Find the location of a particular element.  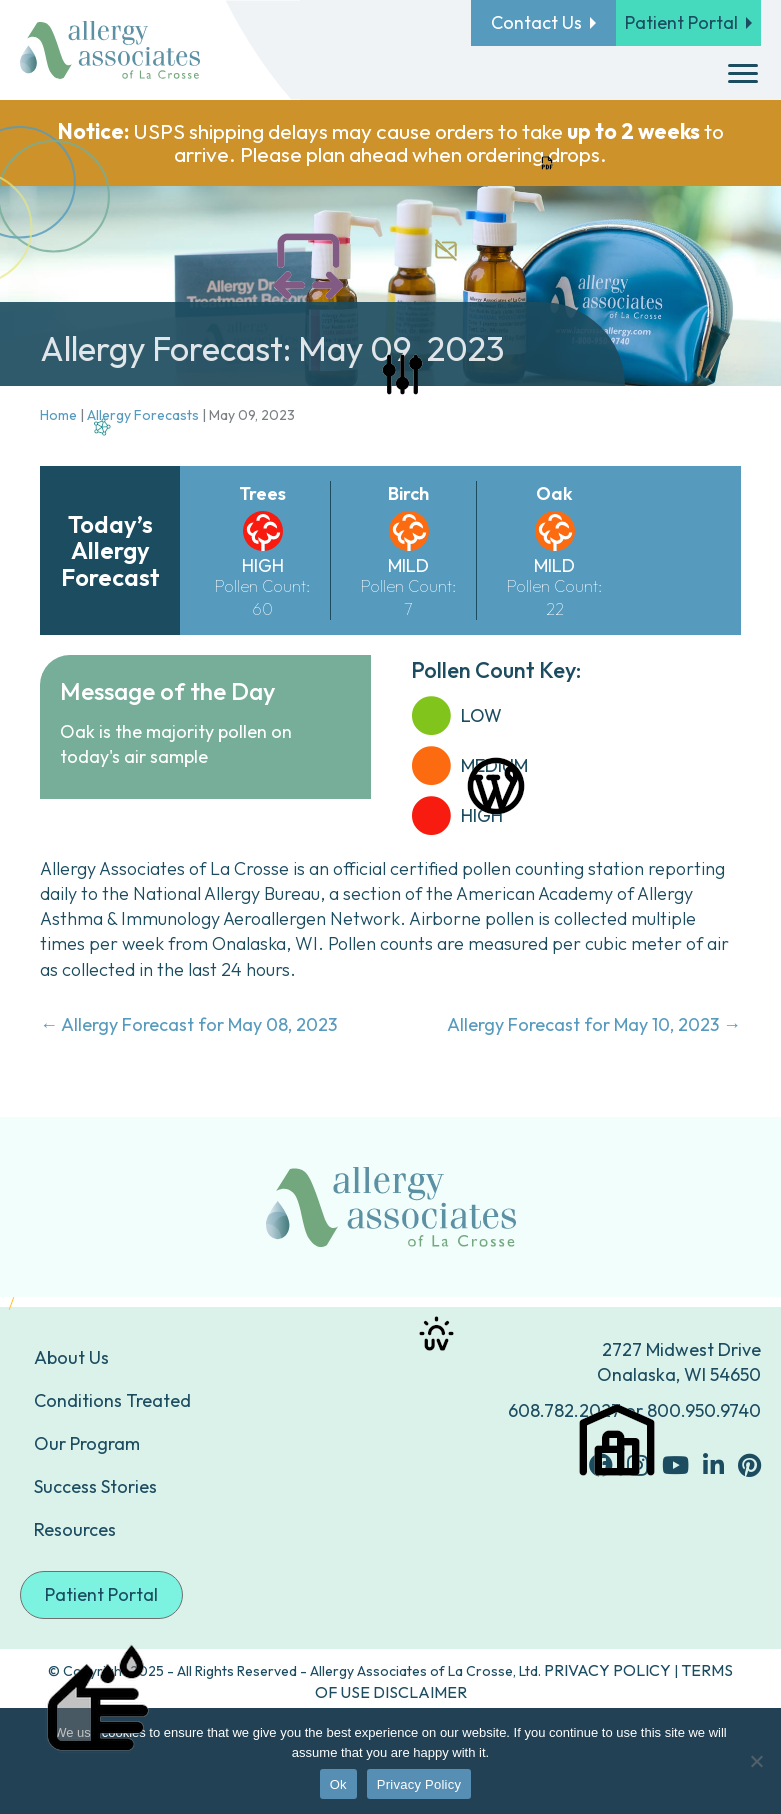

email notifications disabled is located at coordinates (446, 250).